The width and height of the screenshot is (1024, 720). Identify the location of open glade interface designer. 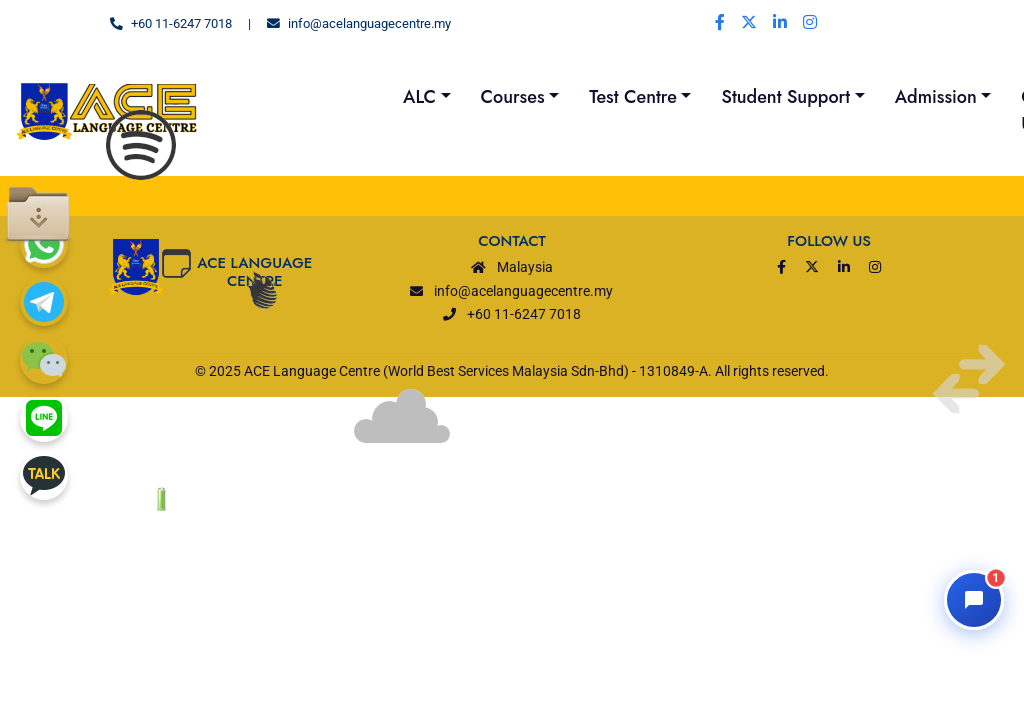
(262, 290).